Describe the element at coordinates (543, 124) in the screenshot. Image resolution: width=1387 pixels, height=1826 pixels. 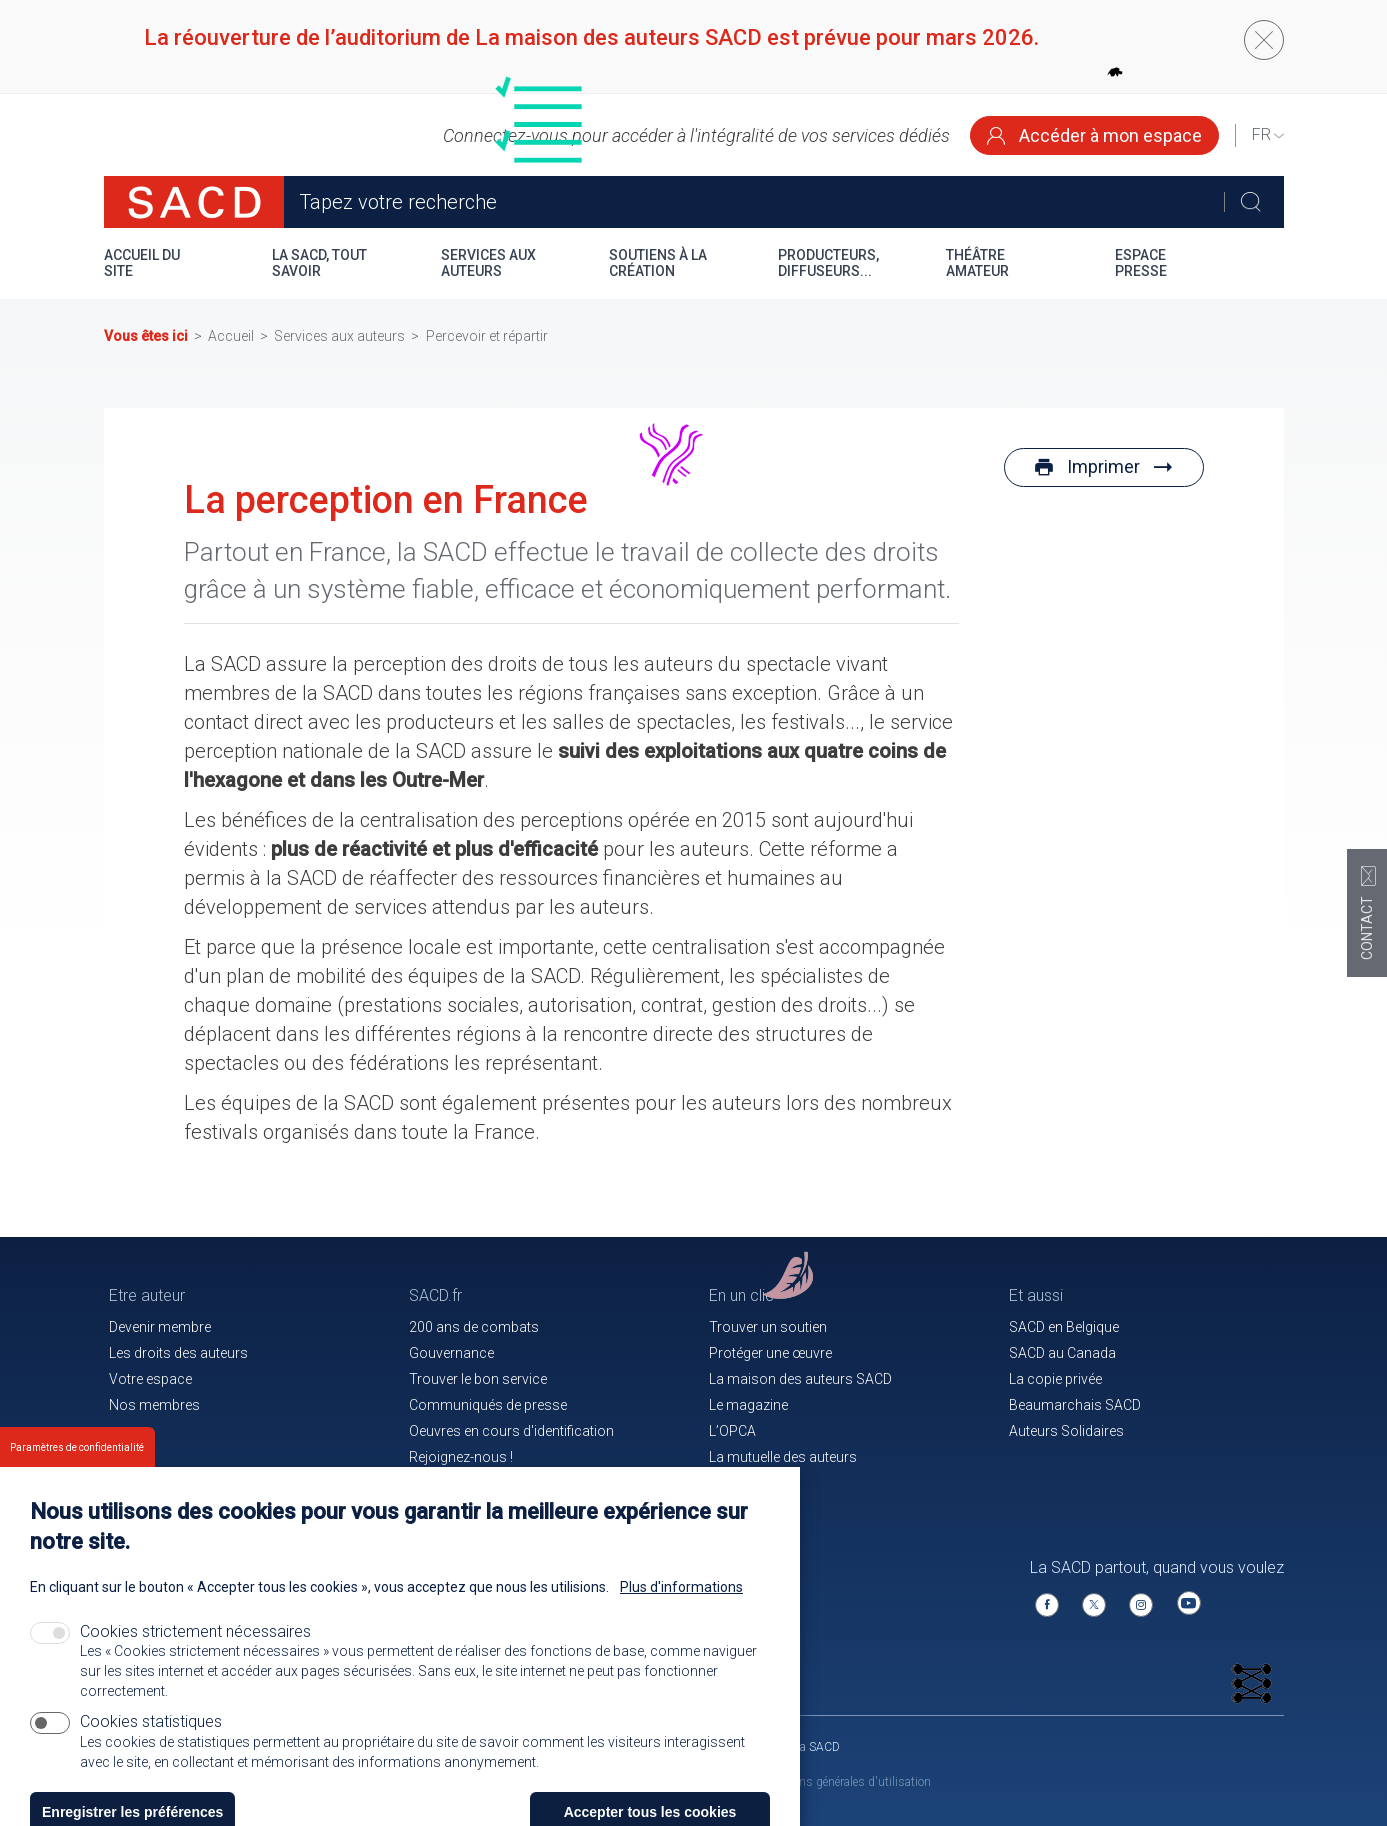
I see `view your task checklist` at that location.